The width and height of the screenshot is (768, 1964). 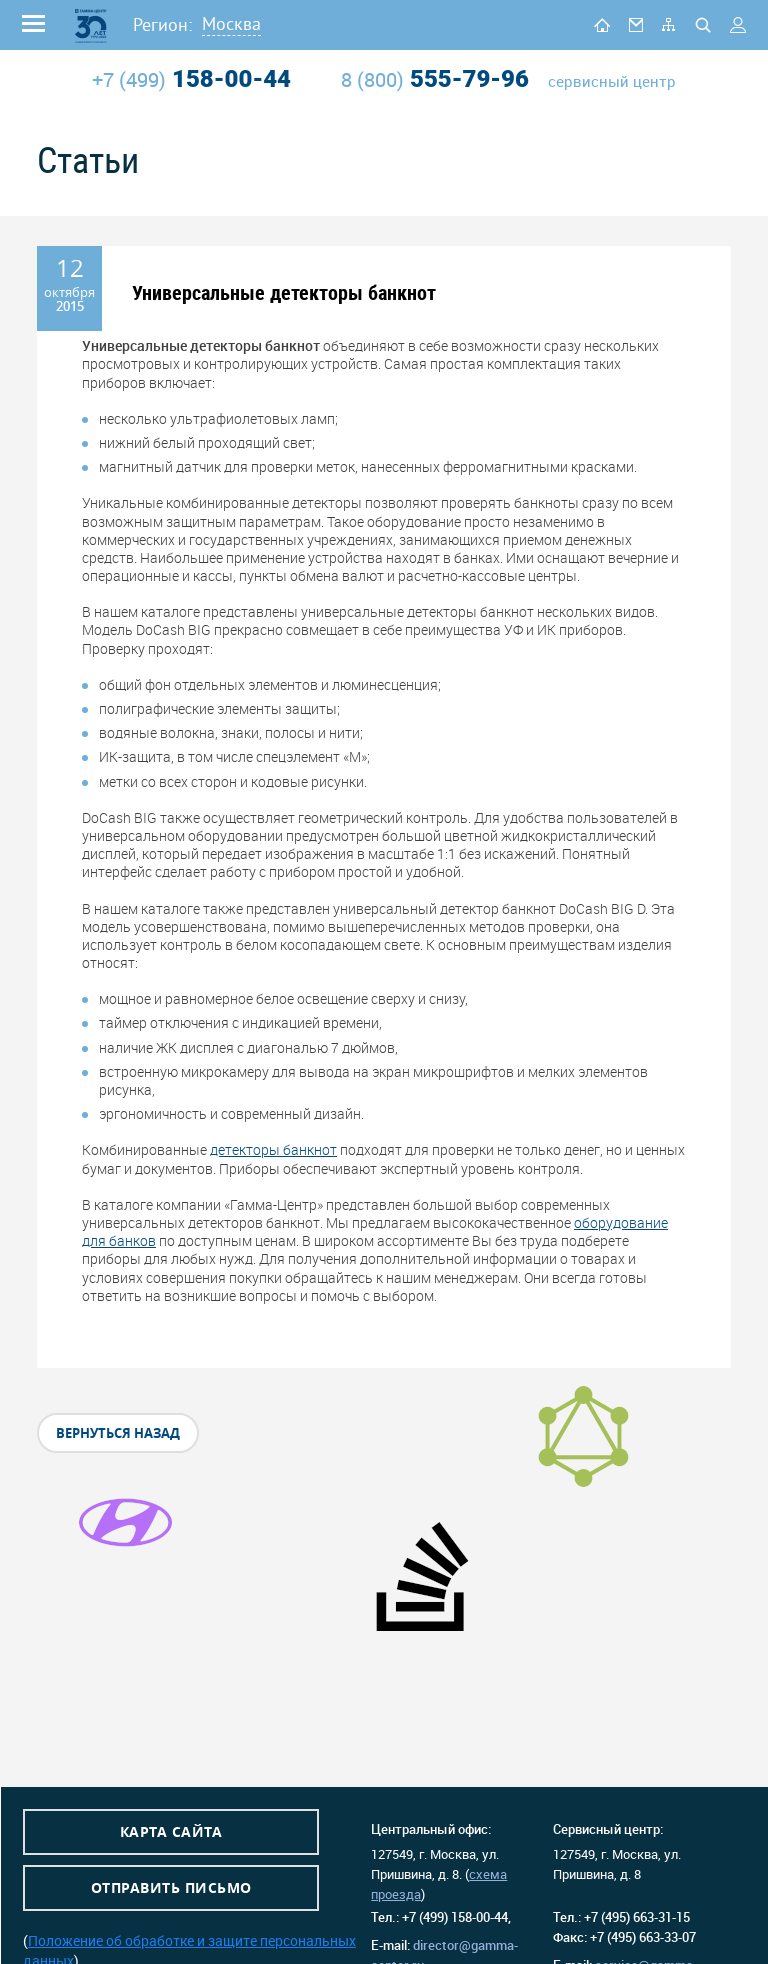 What do you see at coordinates (422, 1576) in the screenshot?
I see `visit stack overflow for programming help` at bounding box center [422, 1576].